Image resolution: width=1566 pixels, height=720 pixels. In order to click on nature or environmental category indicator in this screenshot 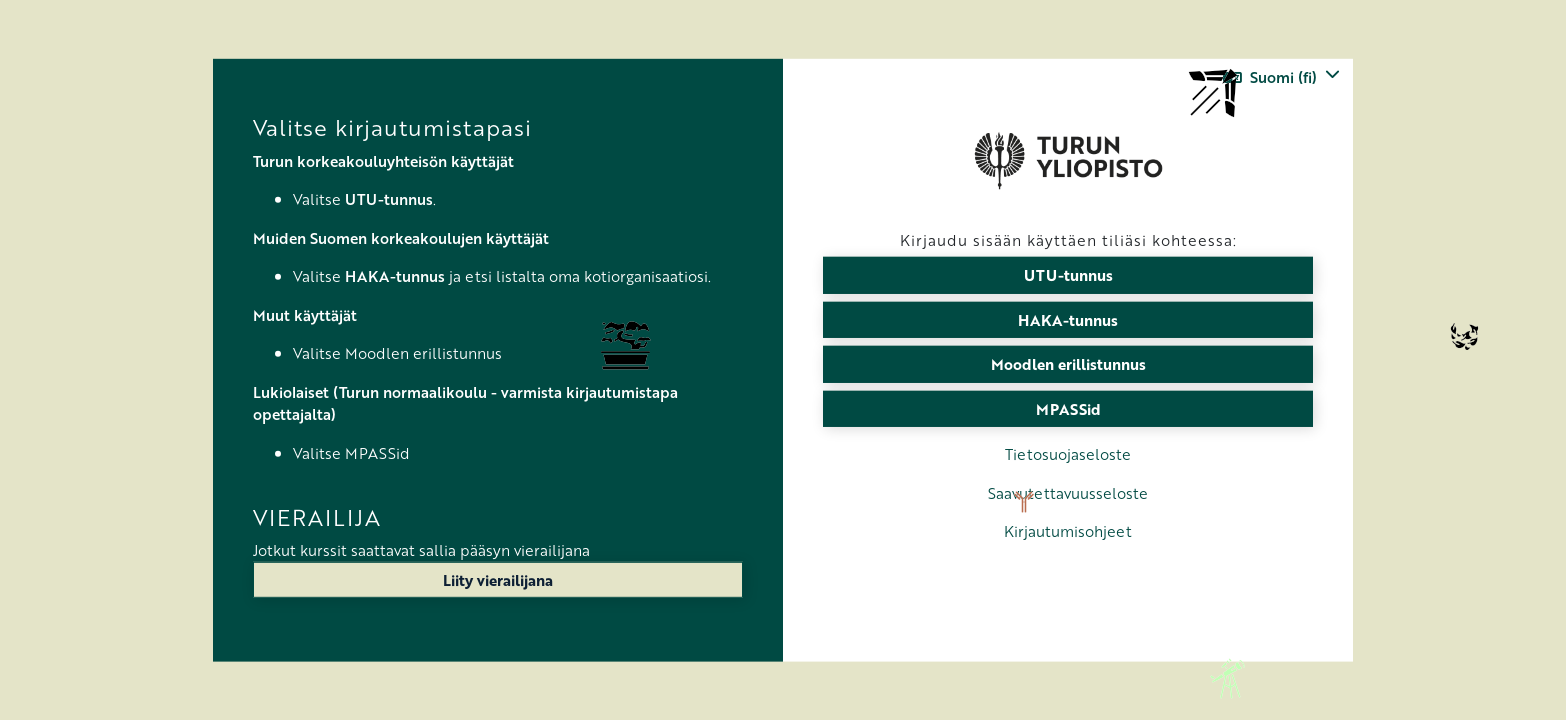, I will do `click(1464, 336)`.